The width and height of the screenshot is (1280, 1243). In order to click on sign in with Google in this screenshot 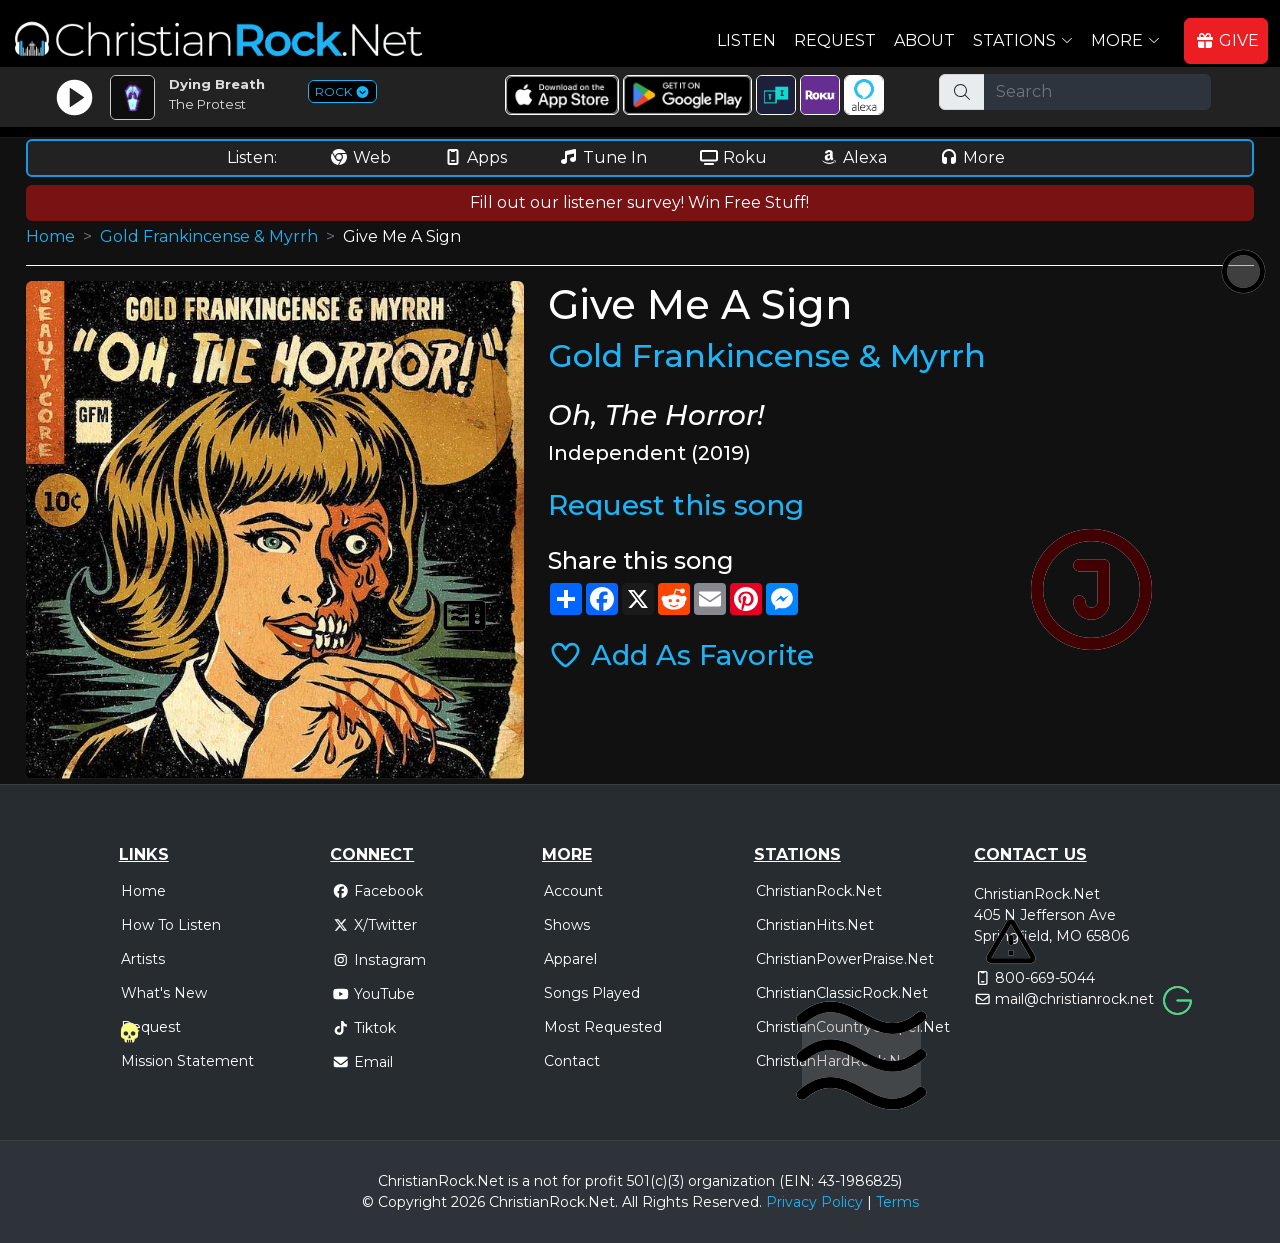, I will do `click(1177, 1000)`.